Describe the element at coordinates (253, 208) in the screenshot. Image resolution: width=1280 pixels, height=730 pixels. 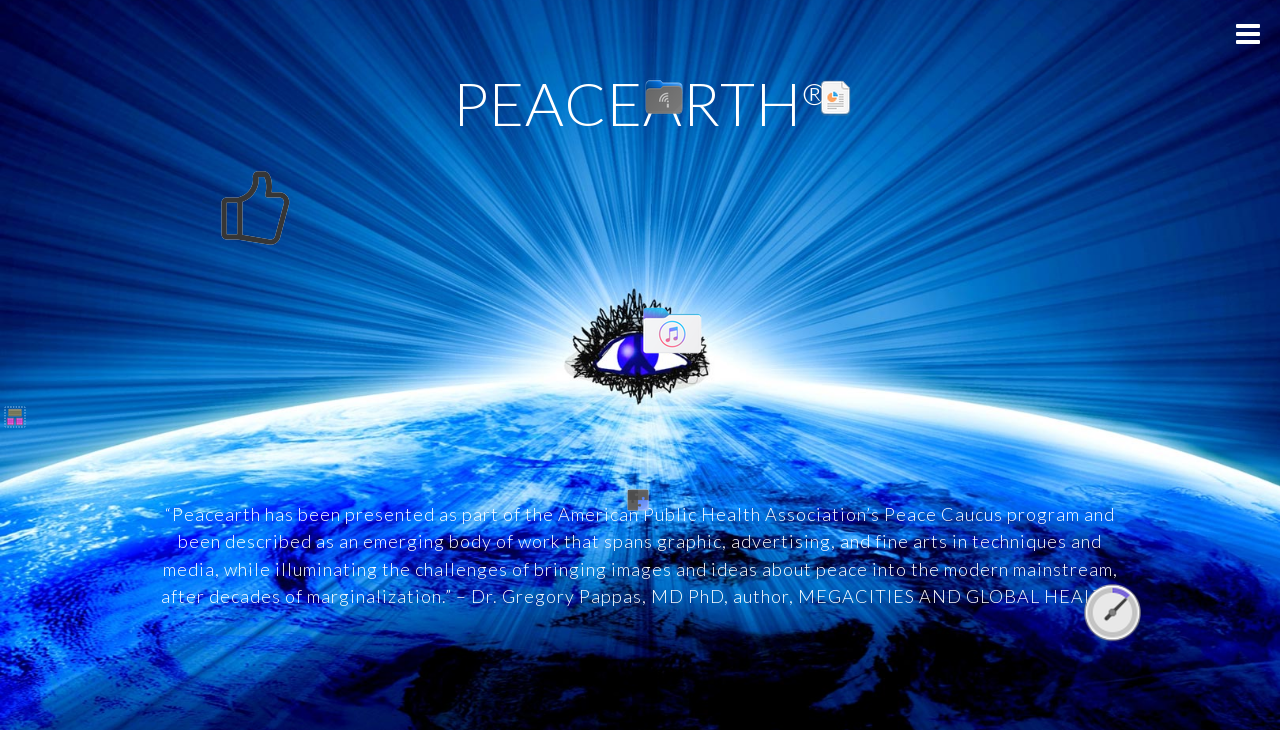
I see `access body and hand gesture emojis` at that location.